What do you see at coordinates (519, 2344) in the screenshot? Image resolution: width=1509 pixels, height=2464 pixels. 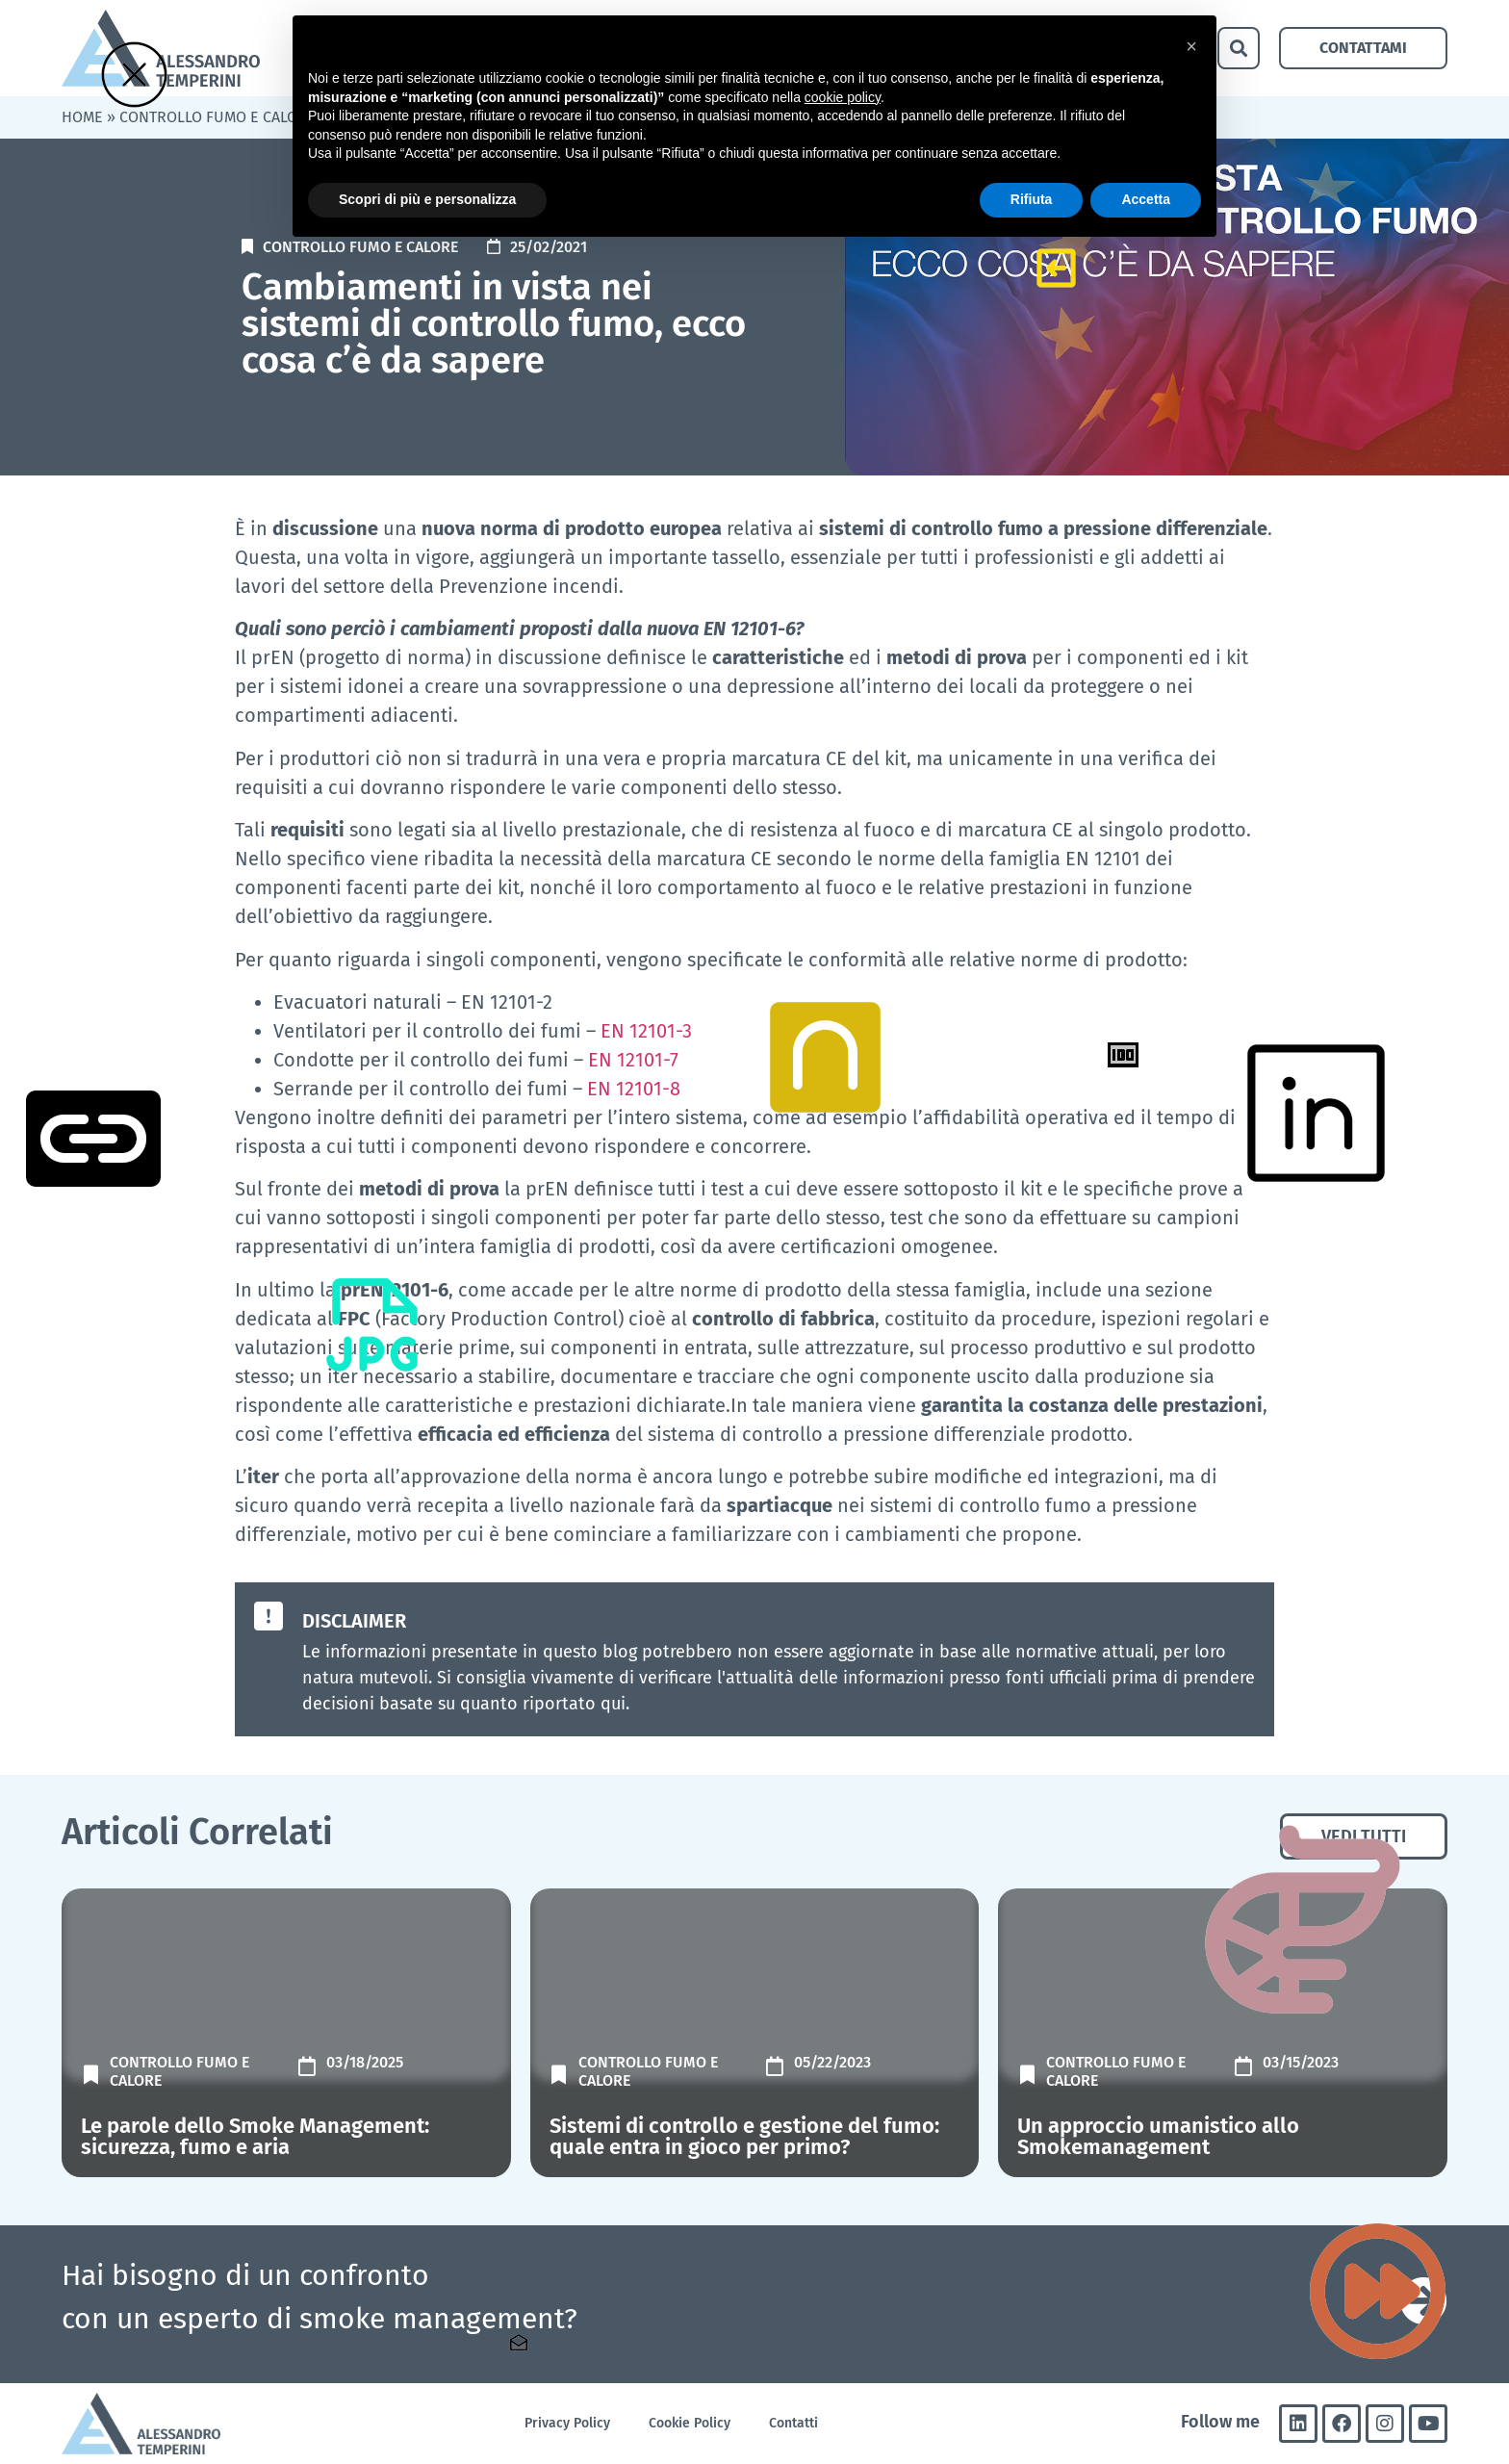 I see `view drafts or unsent messages` at bounding box center [519, 2344].